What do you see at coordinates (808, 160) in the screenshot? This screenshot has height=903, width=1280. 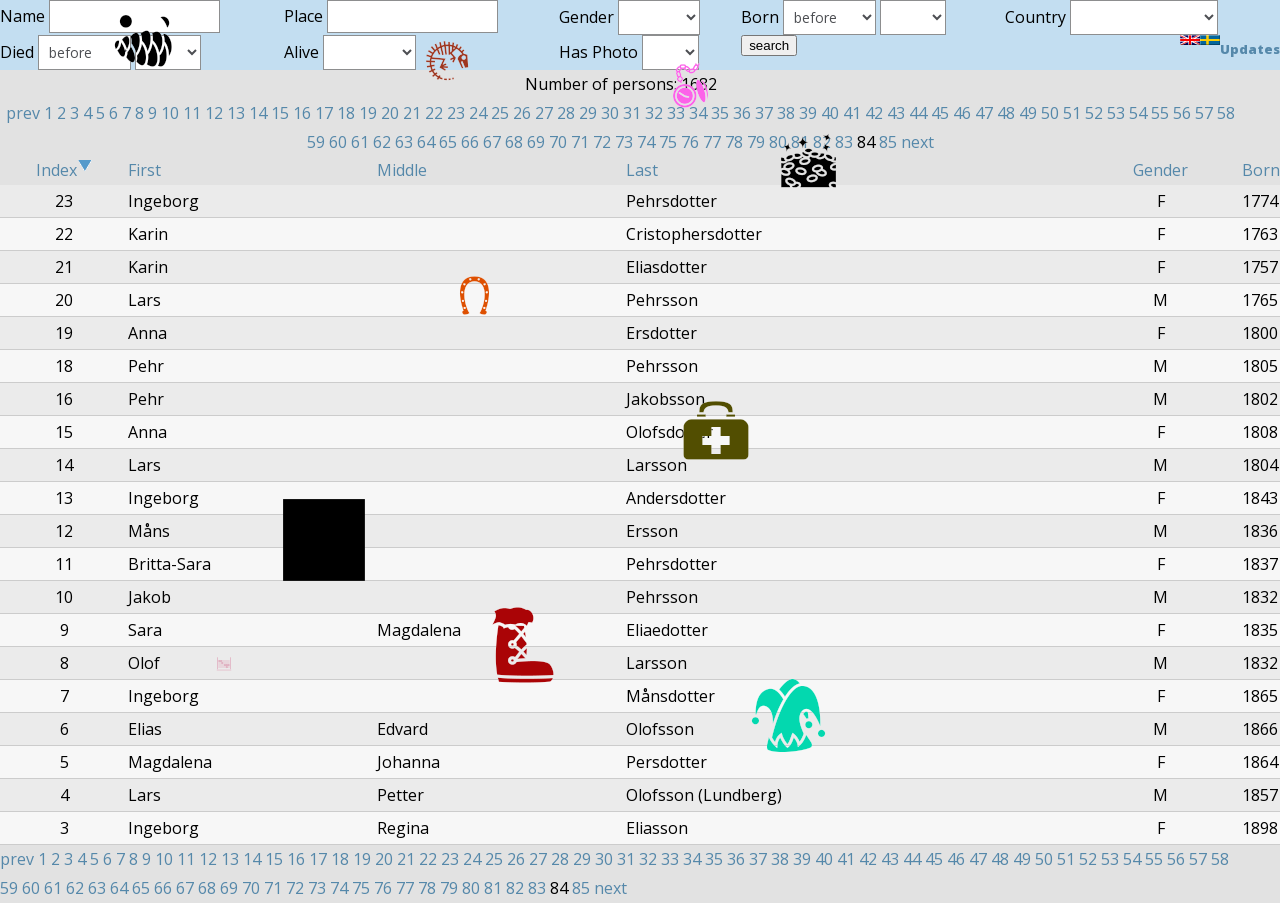 I see `view your in-game currency or coins` at bounding box center [808, 160].